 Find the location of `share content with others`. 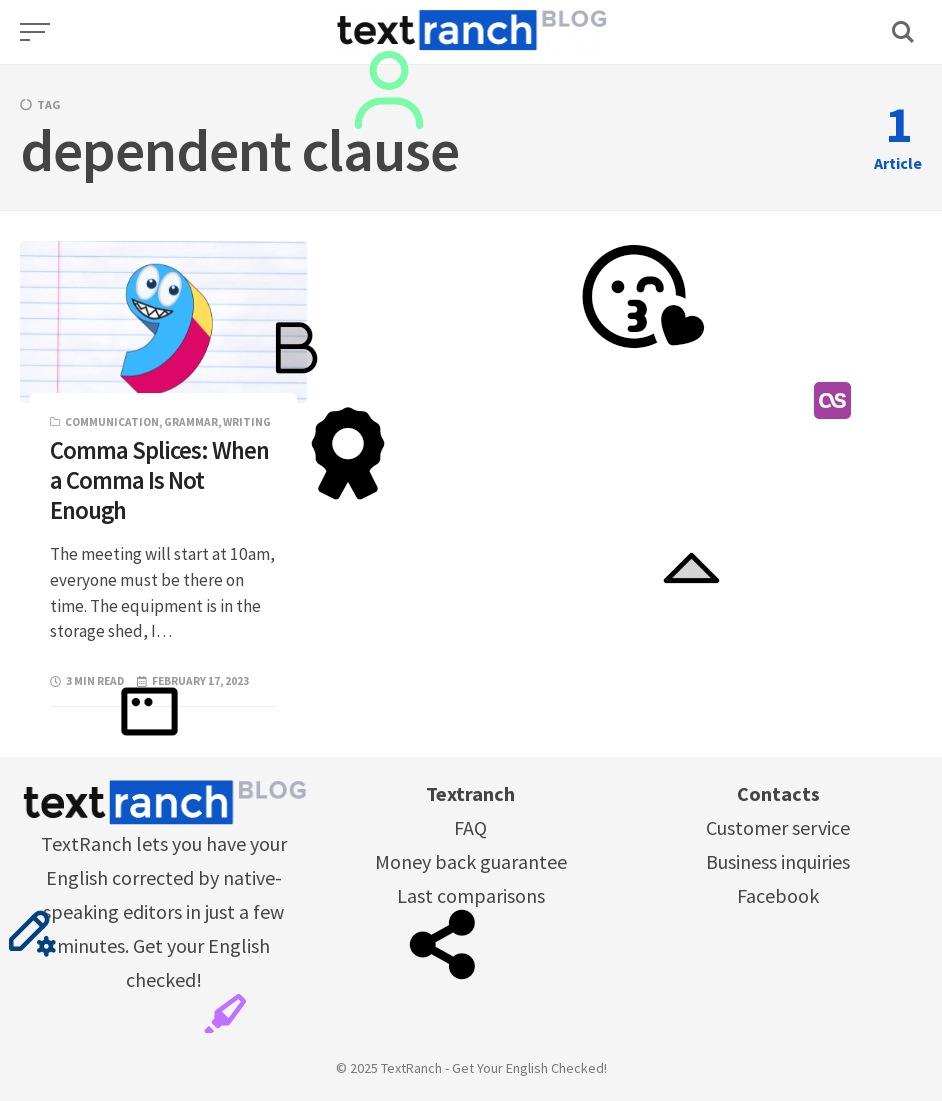

share content with others is located at coordinates (444, 944).